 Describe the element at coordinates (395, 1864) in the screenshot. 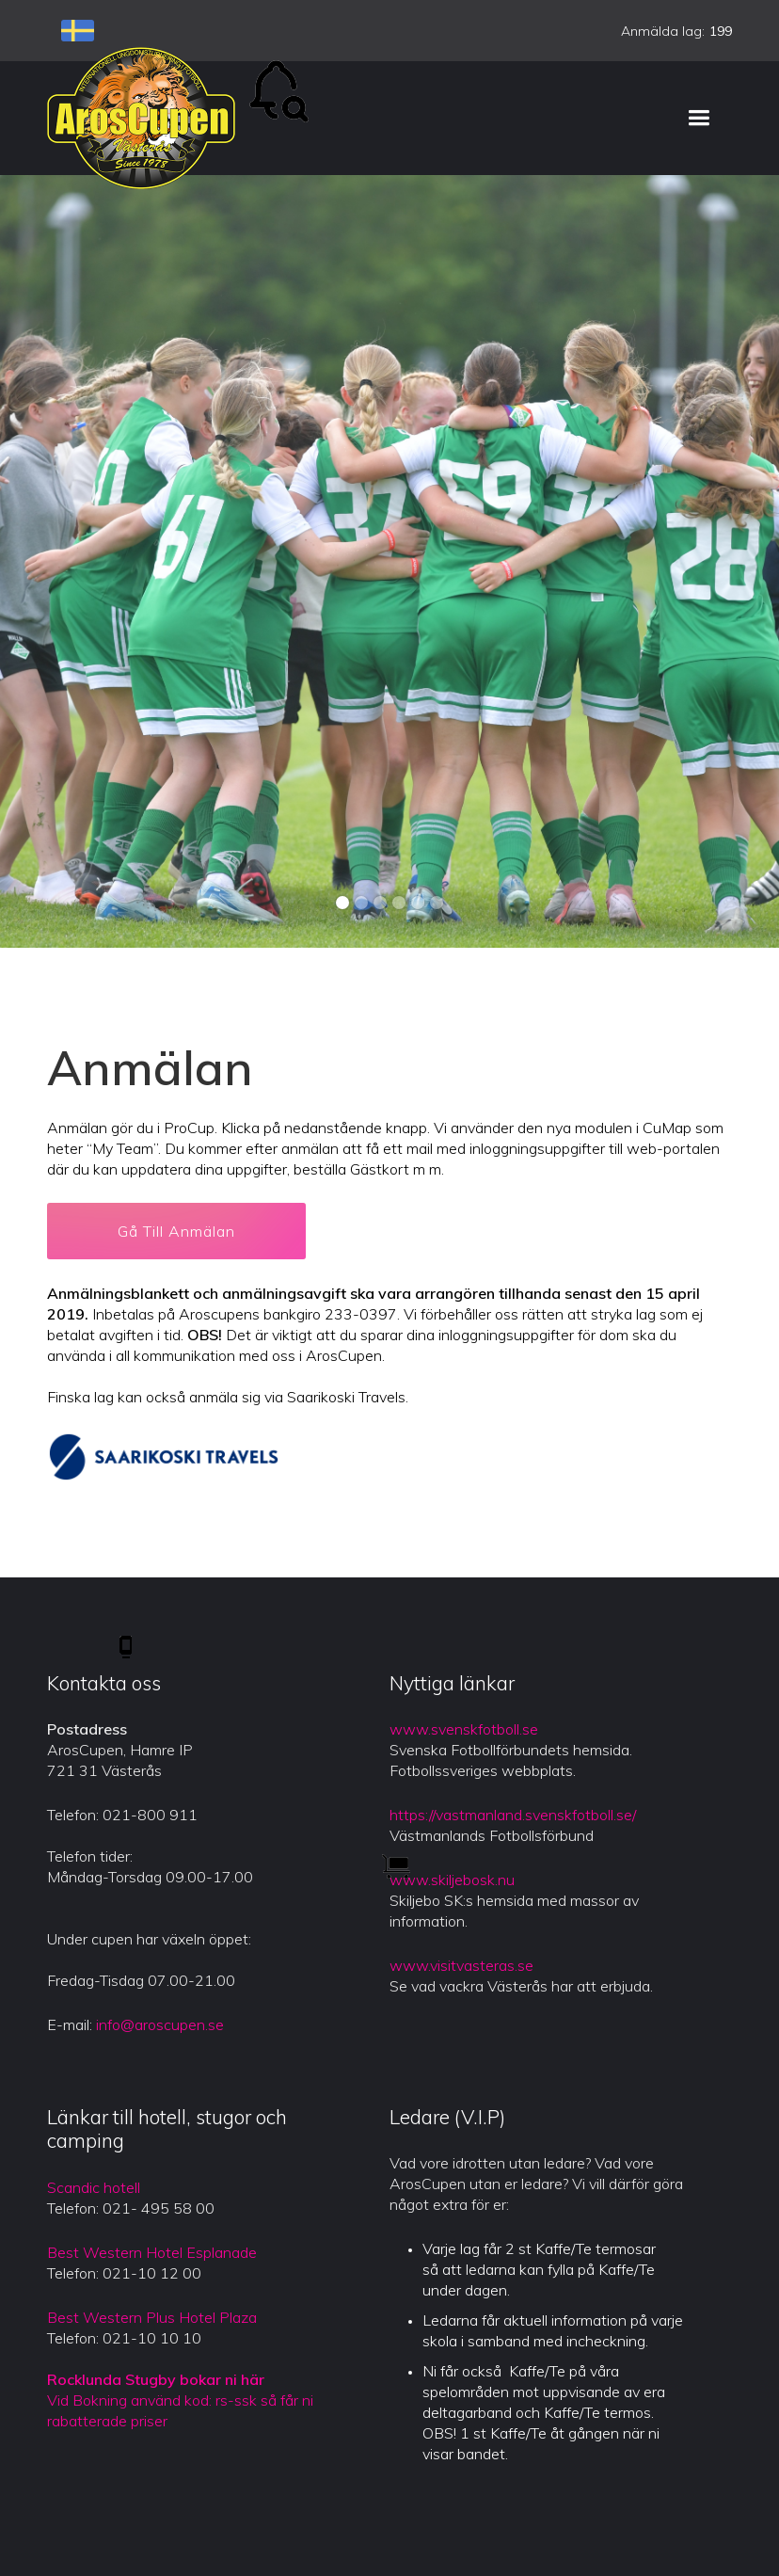

I see `view your shopping cart` at that location.